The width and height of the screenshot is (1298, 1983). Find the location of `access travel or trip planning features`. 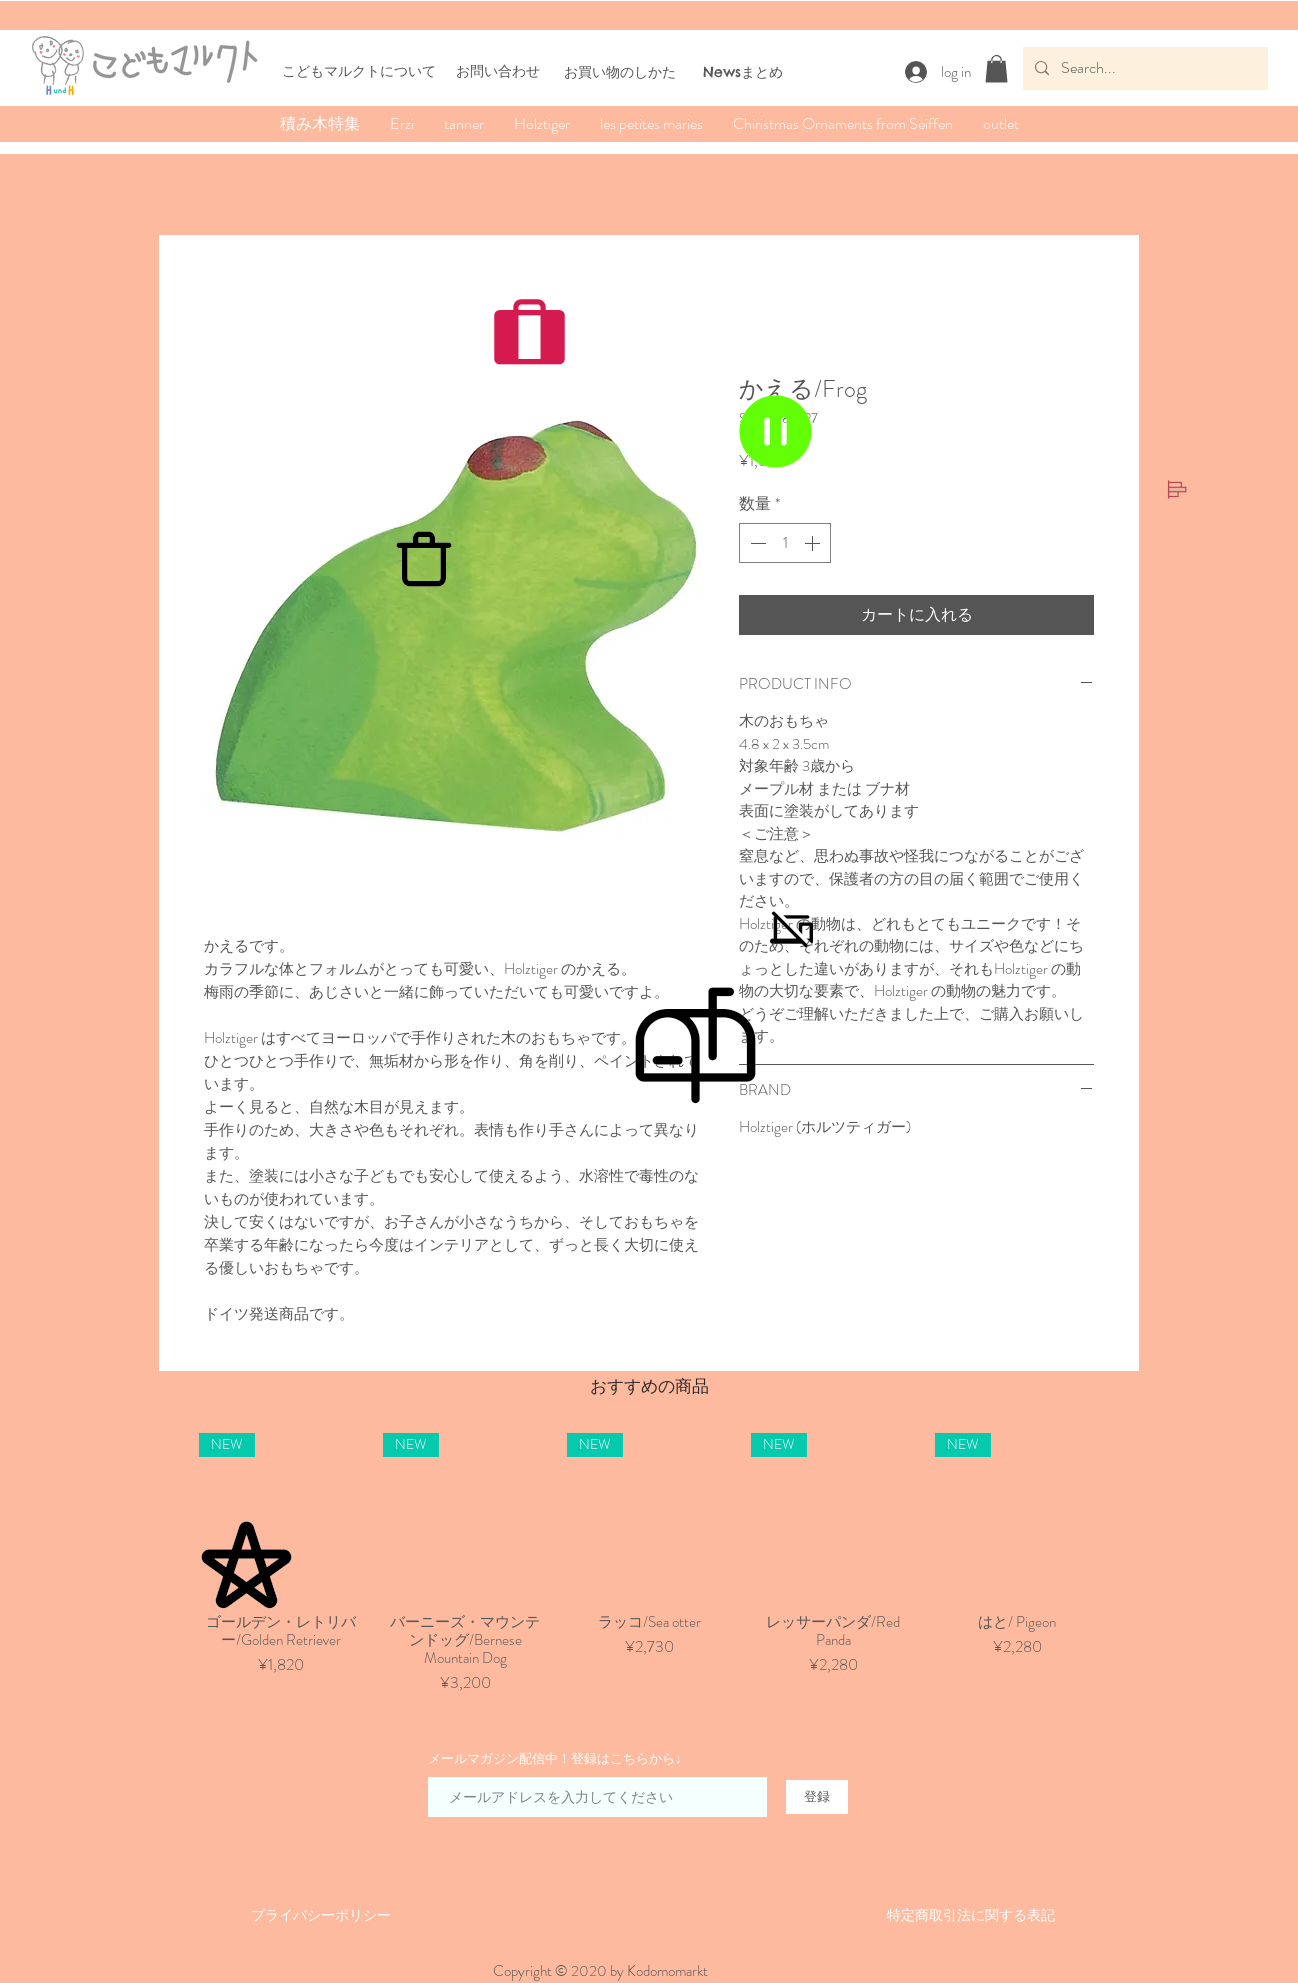

access travel or trip planning features is located at coordinates (529, 334).